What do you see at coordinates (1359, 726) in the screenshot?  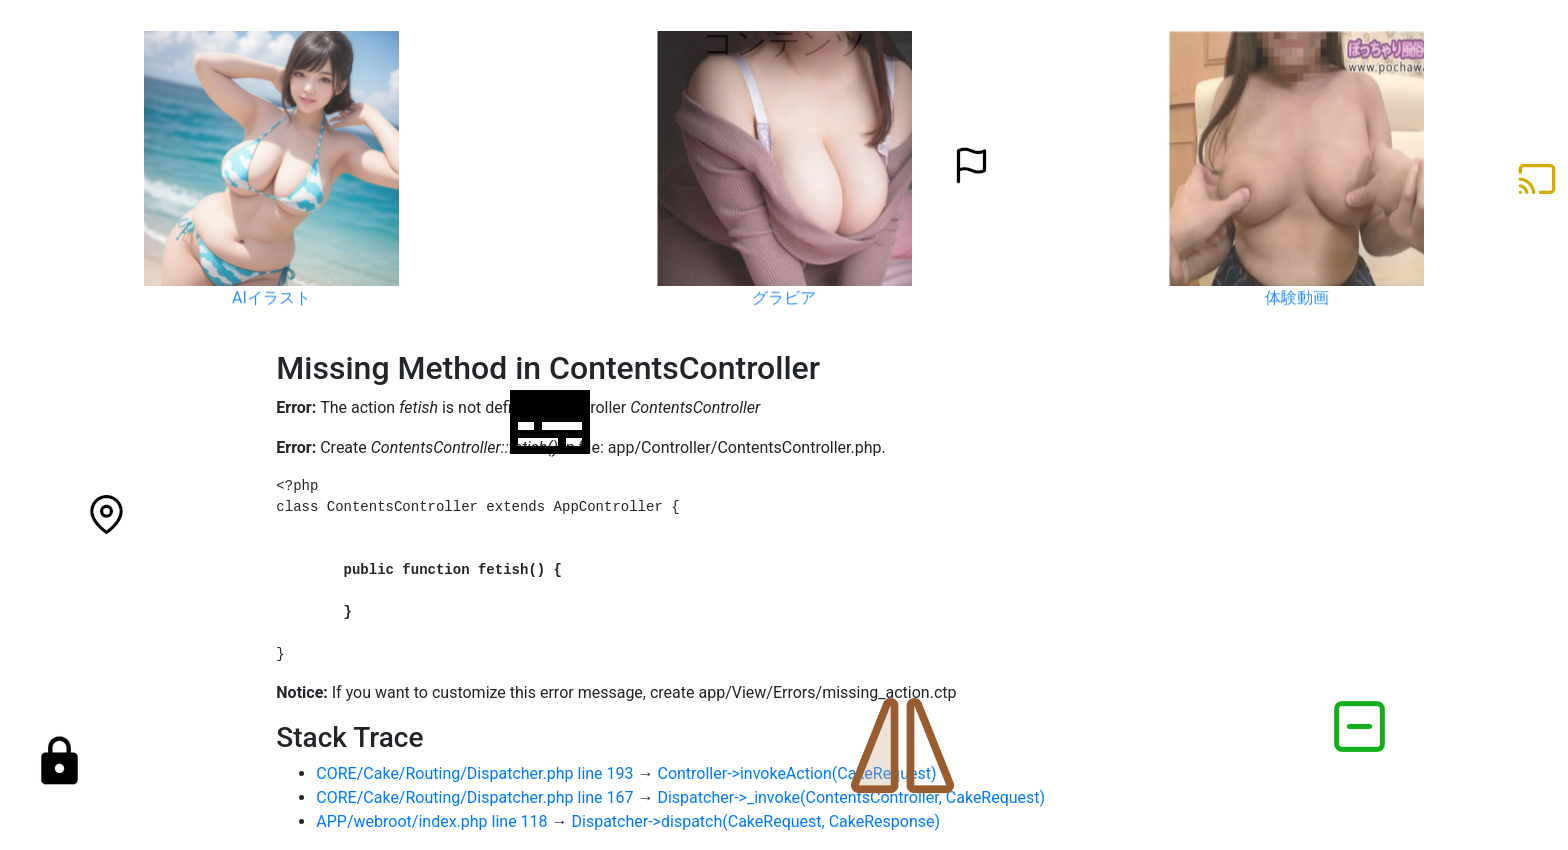 I see `collapse or minimize a section` at bounding box center [1359, 726].